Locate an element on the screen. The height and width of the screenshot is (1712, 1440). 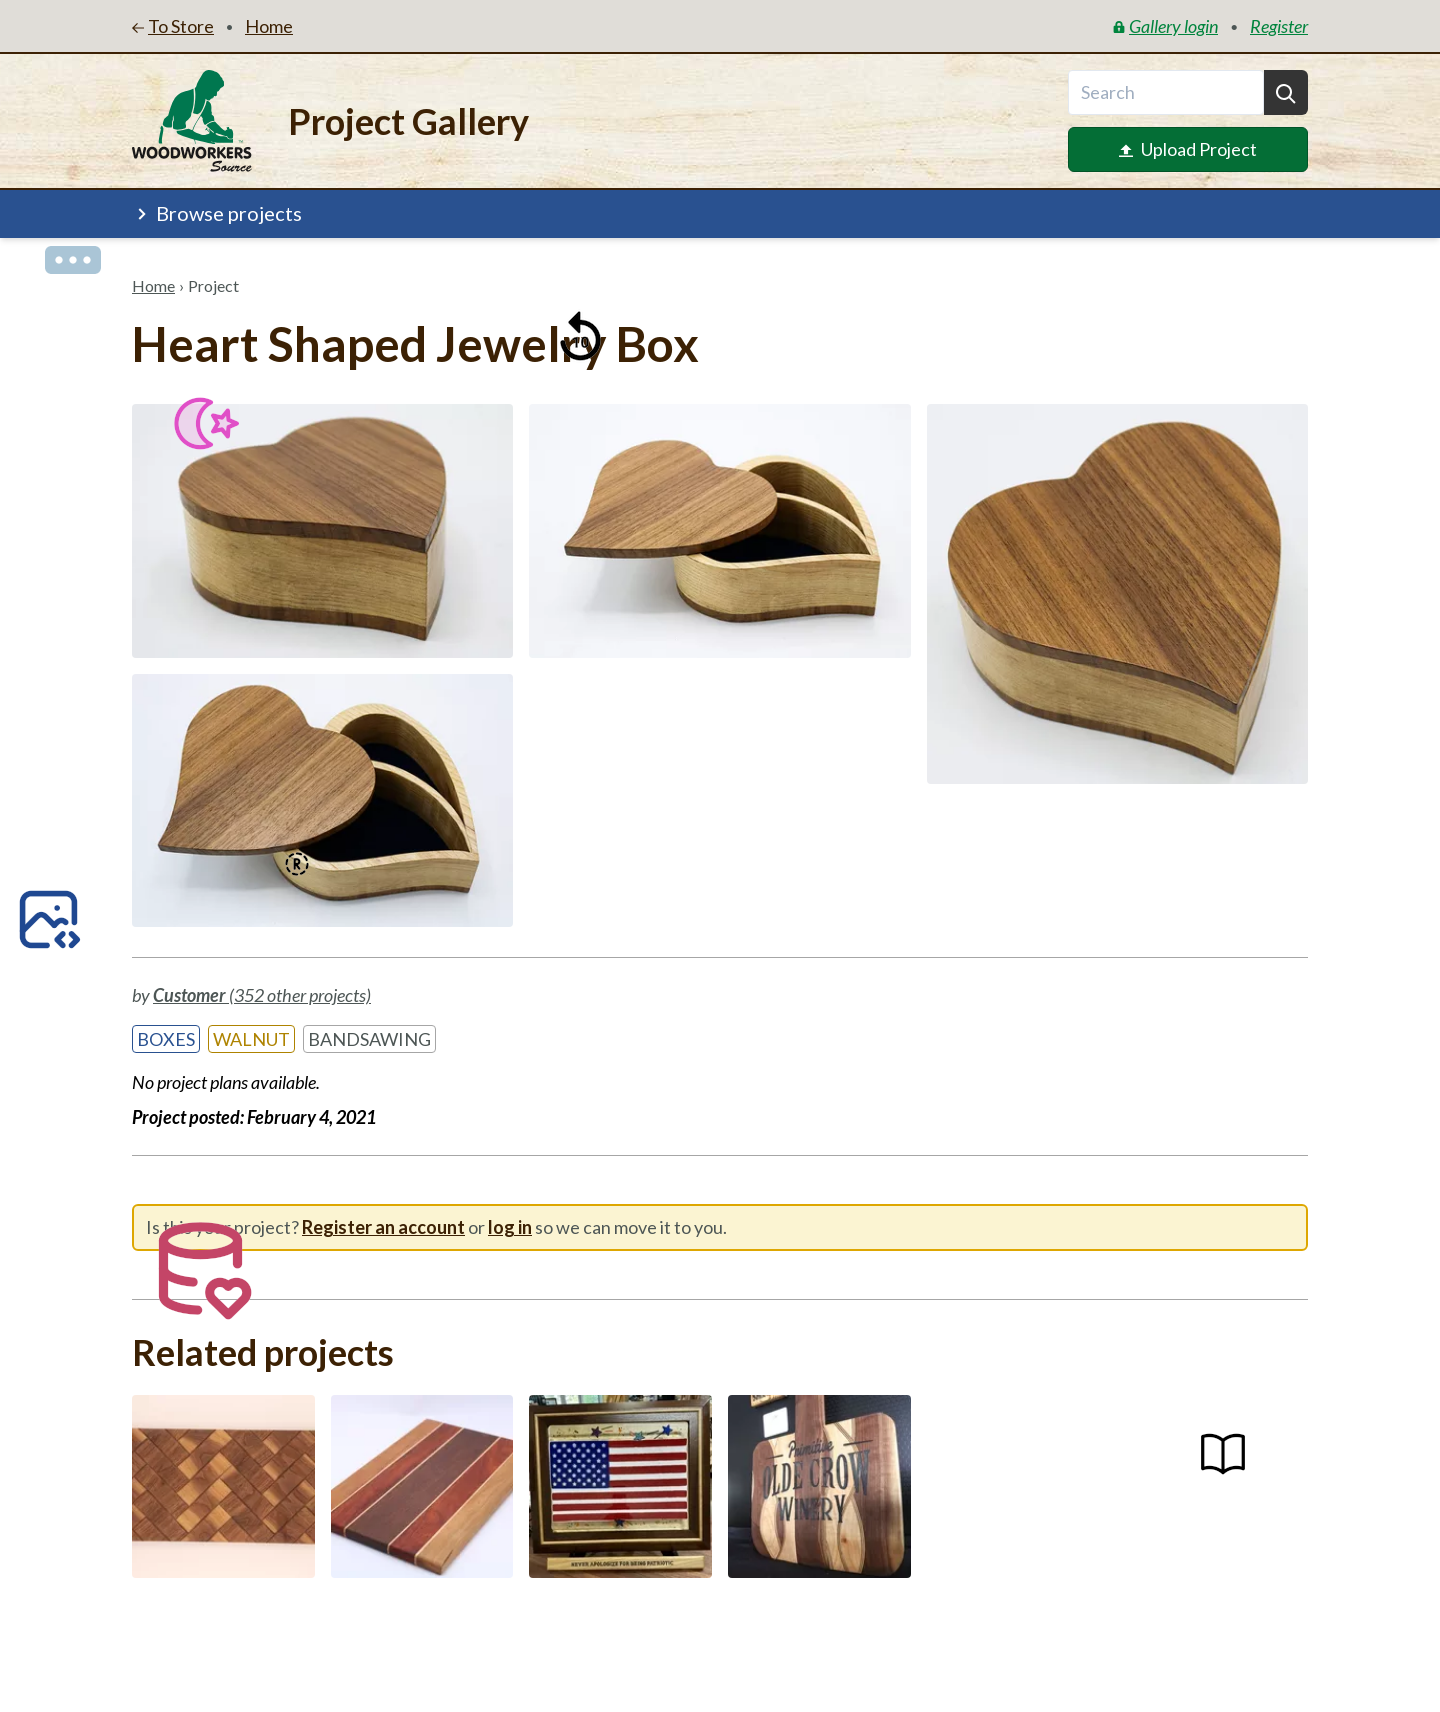
rewind 10 seconds is located at coordinates (580, 337).